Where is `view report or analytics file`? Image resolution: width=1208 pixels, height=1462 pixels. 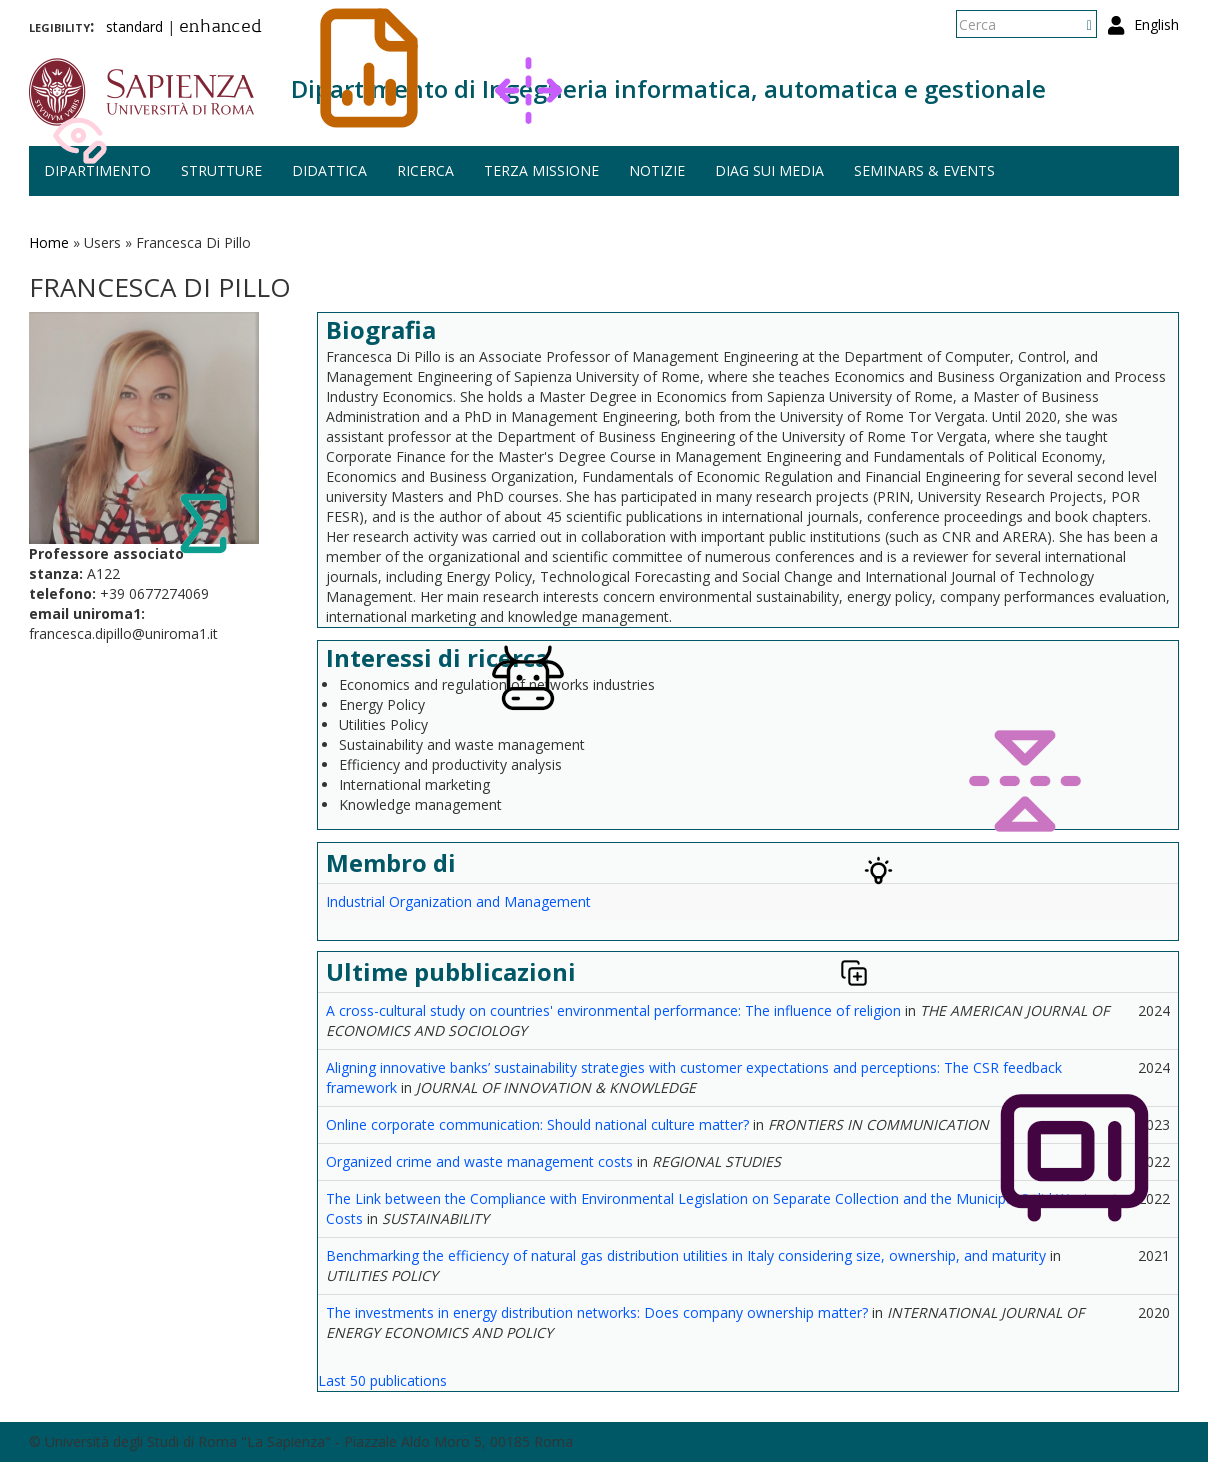
view report or analytics file is located at coordinates (369, 68).